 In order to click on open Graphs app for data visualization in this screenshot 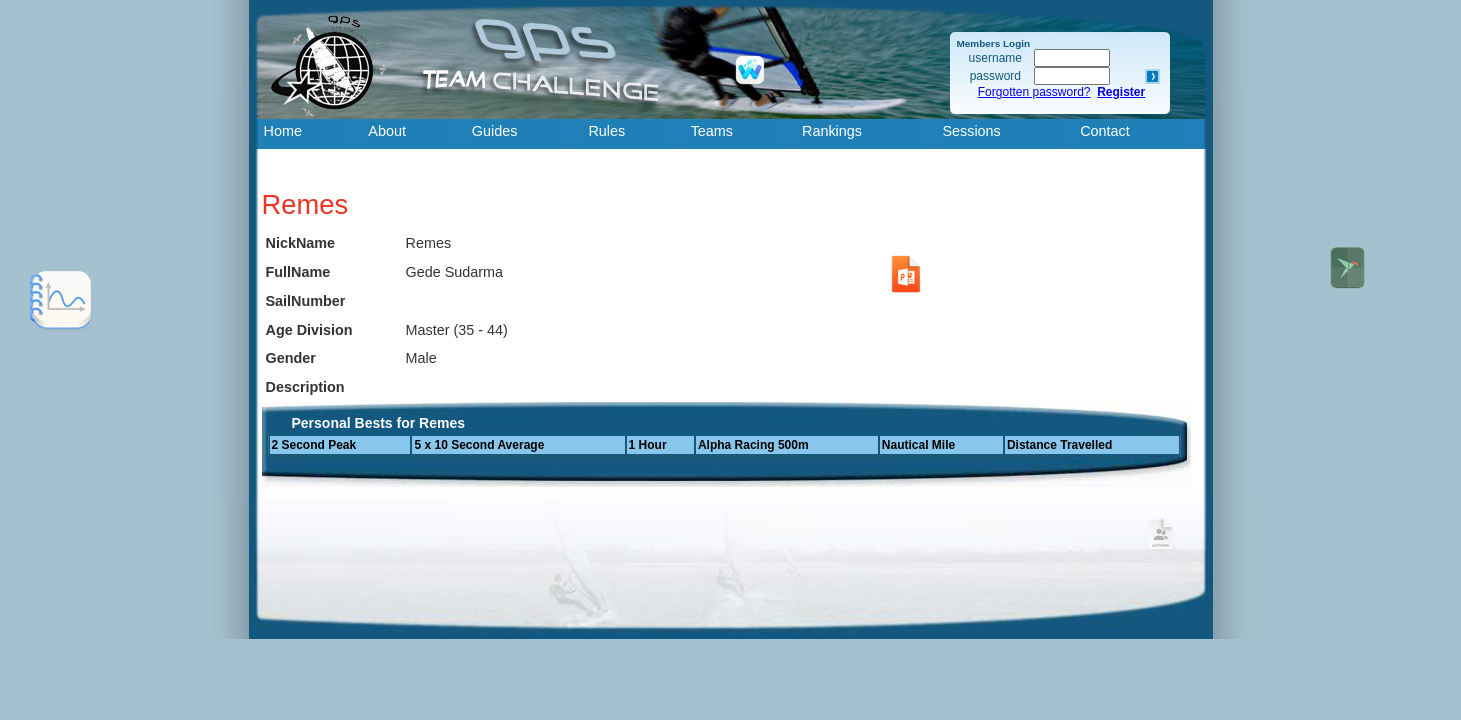, I will do `click(62, 300)`.